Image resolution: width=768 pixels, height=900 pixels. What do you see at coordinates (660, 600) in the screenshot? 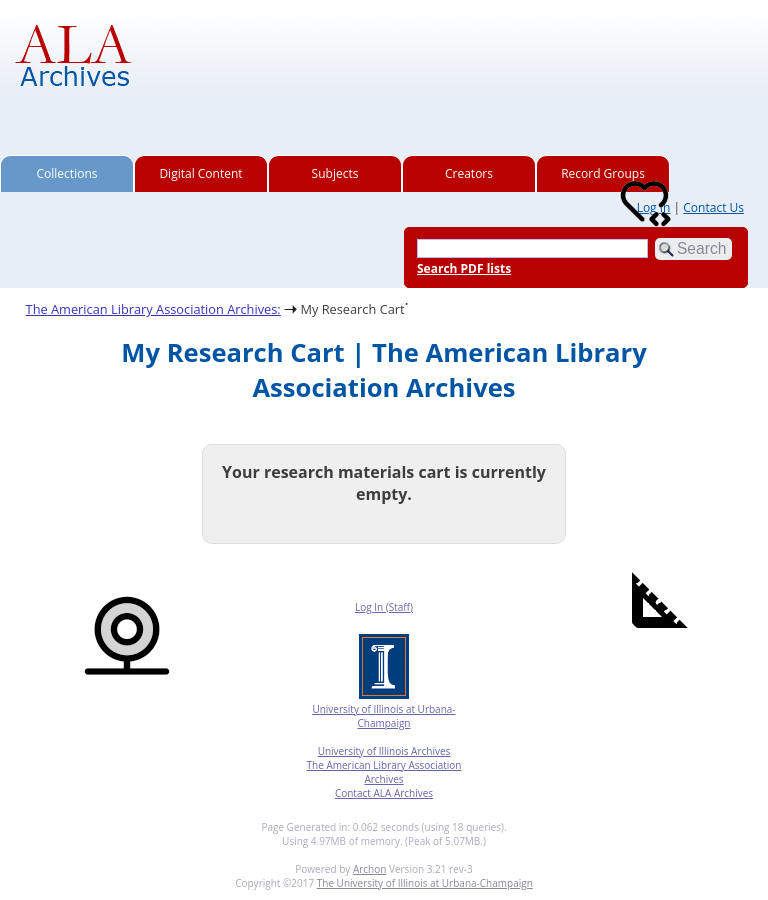
I see `measure area or dimensions` at bounding box center [660, 600].